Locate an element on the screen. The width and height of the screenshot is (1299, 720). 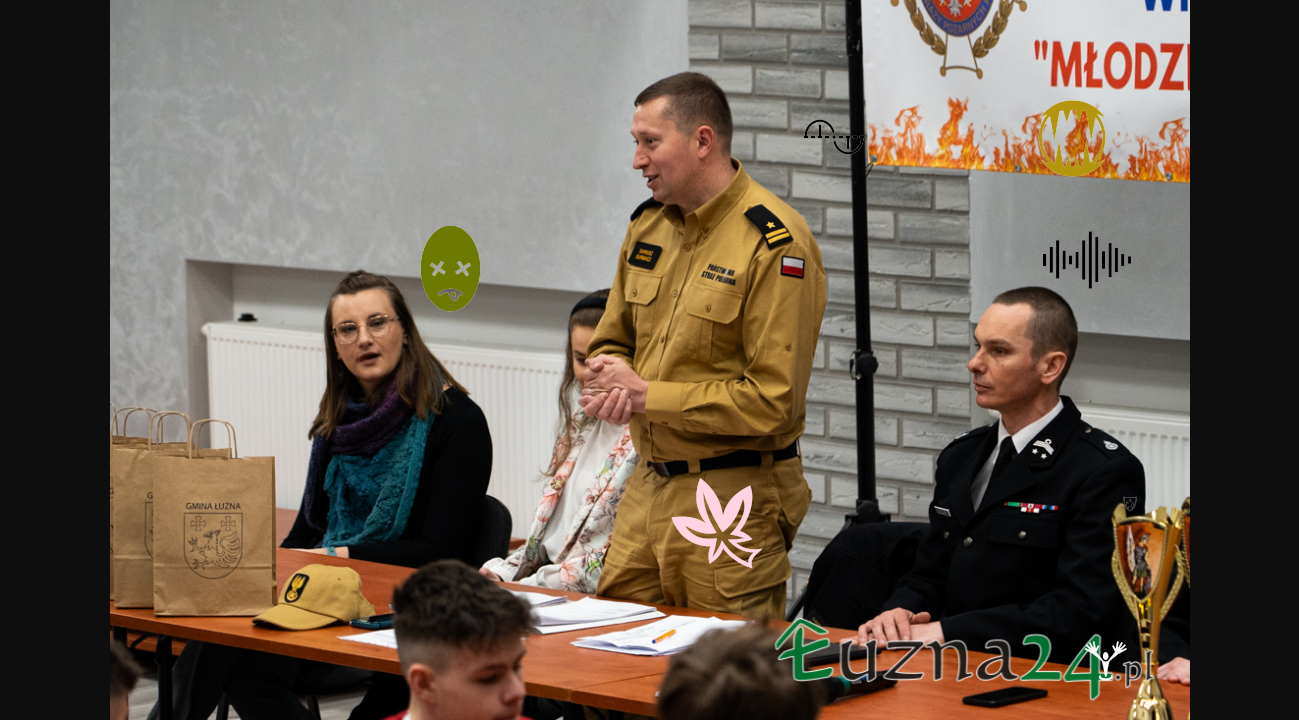
indicates a trap or hazard in gameplay is located at coordinates (1105, 659).